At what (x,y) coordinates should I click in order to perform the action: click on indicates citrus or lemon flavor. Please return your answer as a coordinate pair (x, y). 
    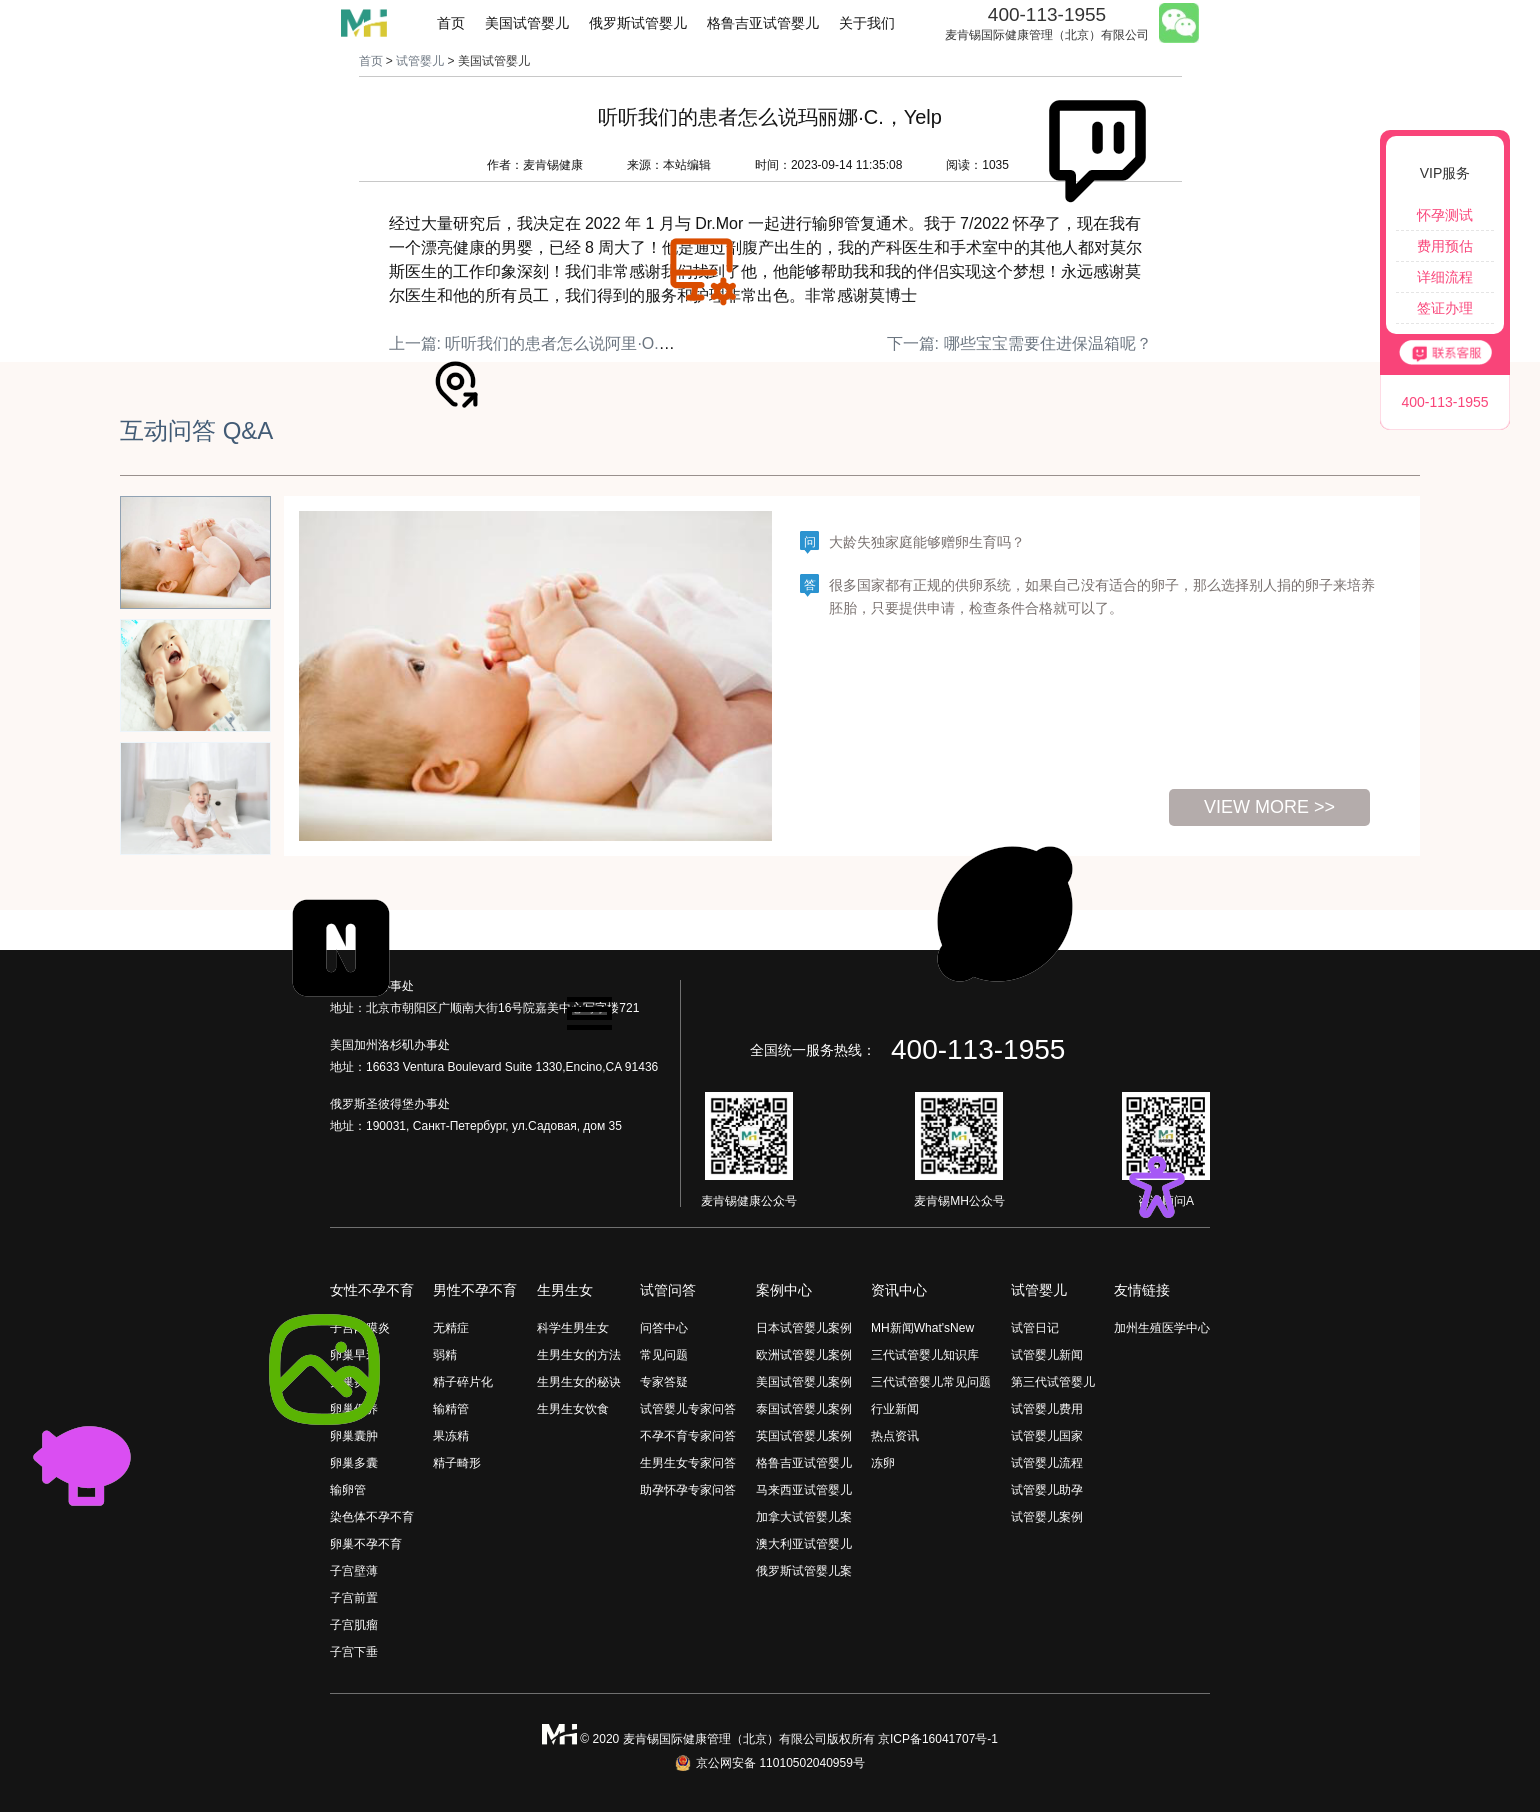
    Looking at the image, I should click on (1005, 914).